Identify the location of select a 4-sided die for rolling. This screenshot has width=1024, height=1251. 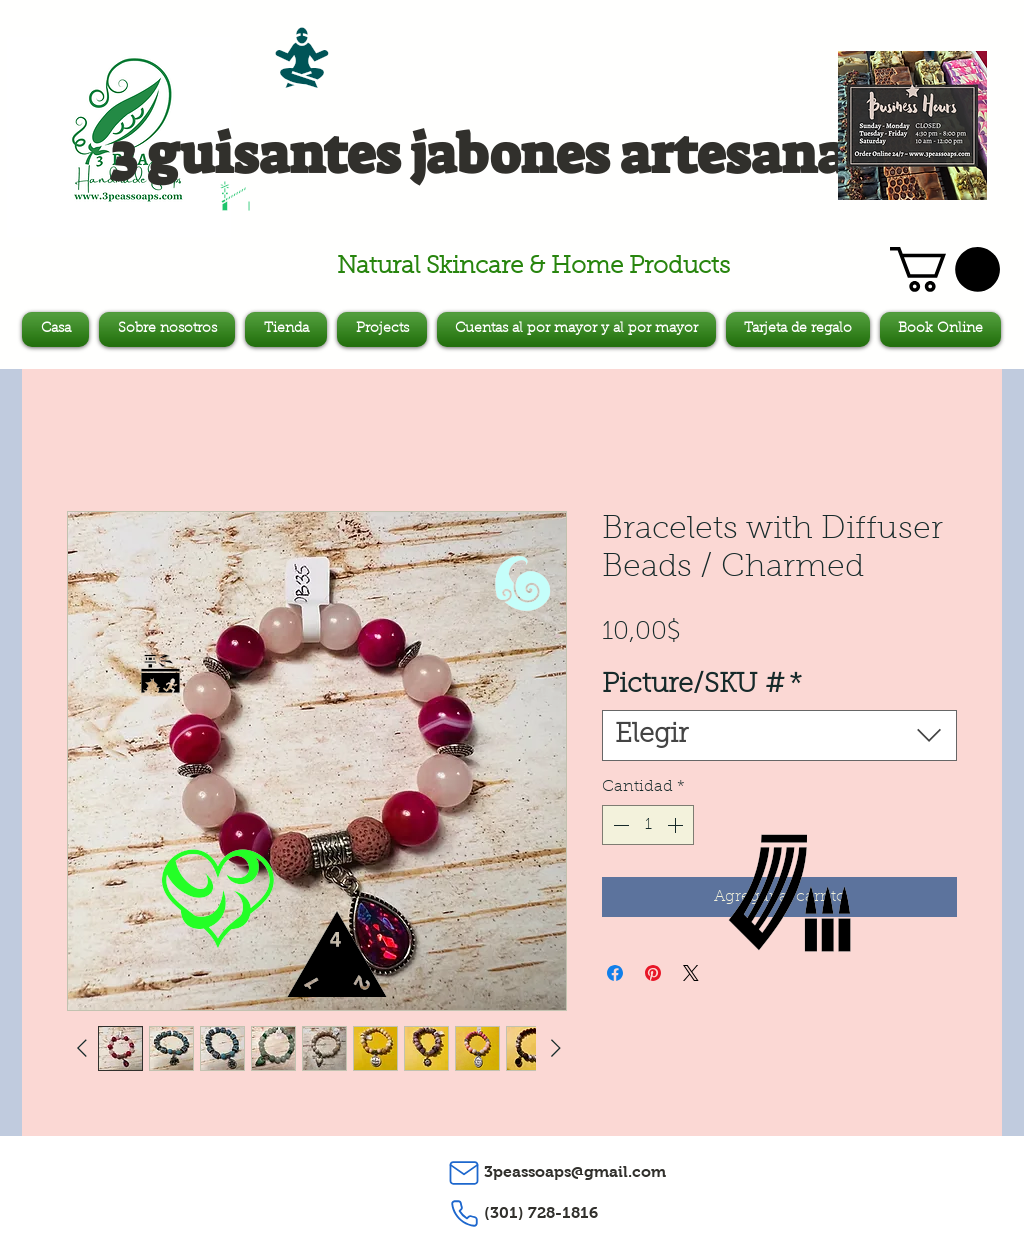
(337, 954).